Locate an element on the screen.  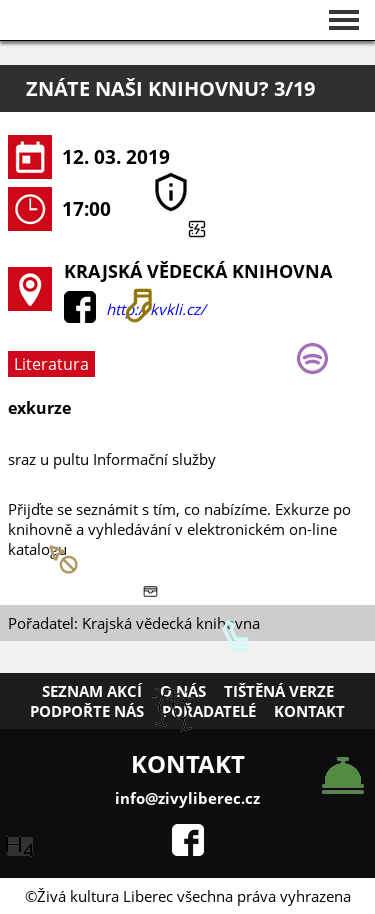
open Spotify is located at coordinates (312, 358).